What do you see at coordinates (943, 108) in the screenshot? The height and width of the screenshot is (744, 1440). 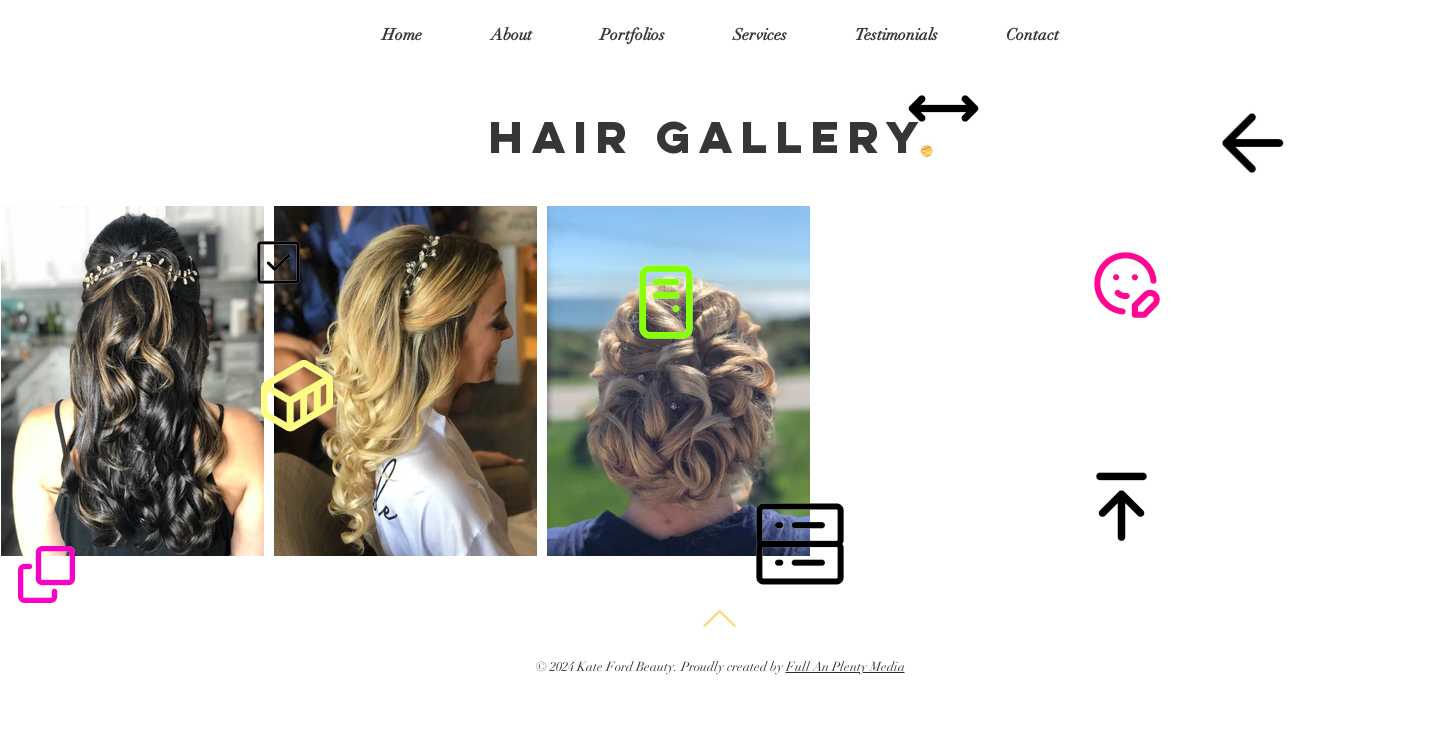 I see `adjust width or resize horizontally` at bounding box center [943, 108].